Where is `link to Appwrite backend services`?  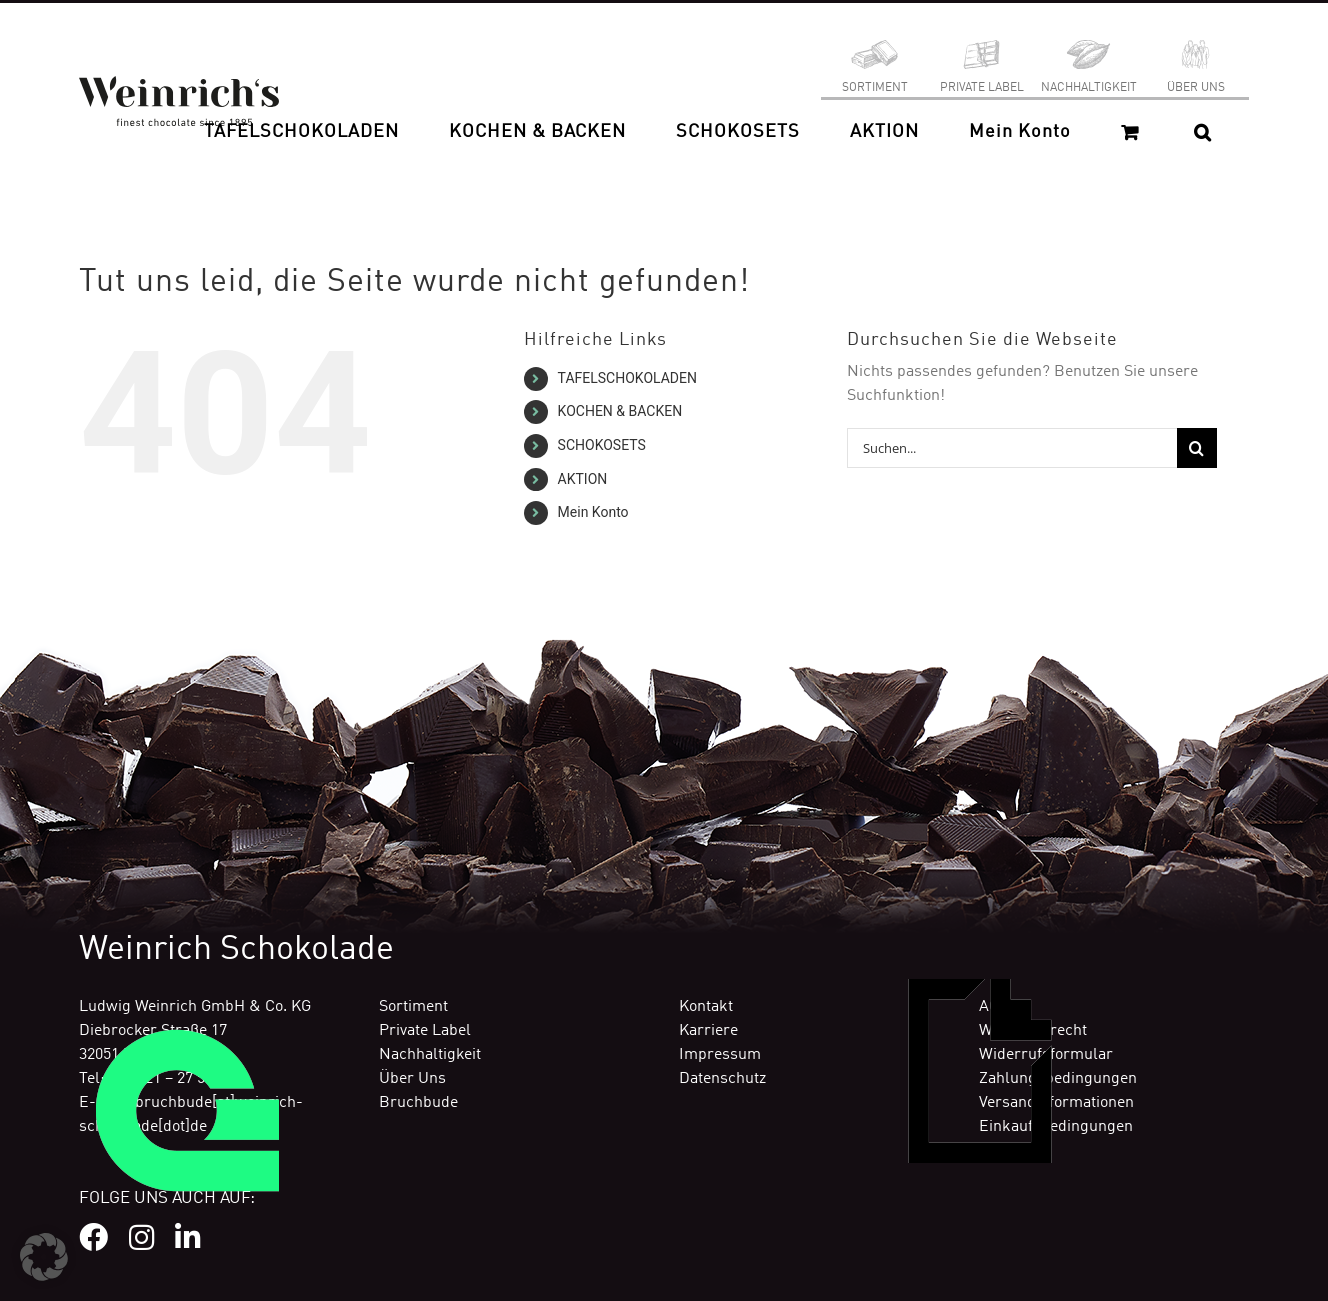
link to Appwrite backend services is located at coordinates (187, 1110).